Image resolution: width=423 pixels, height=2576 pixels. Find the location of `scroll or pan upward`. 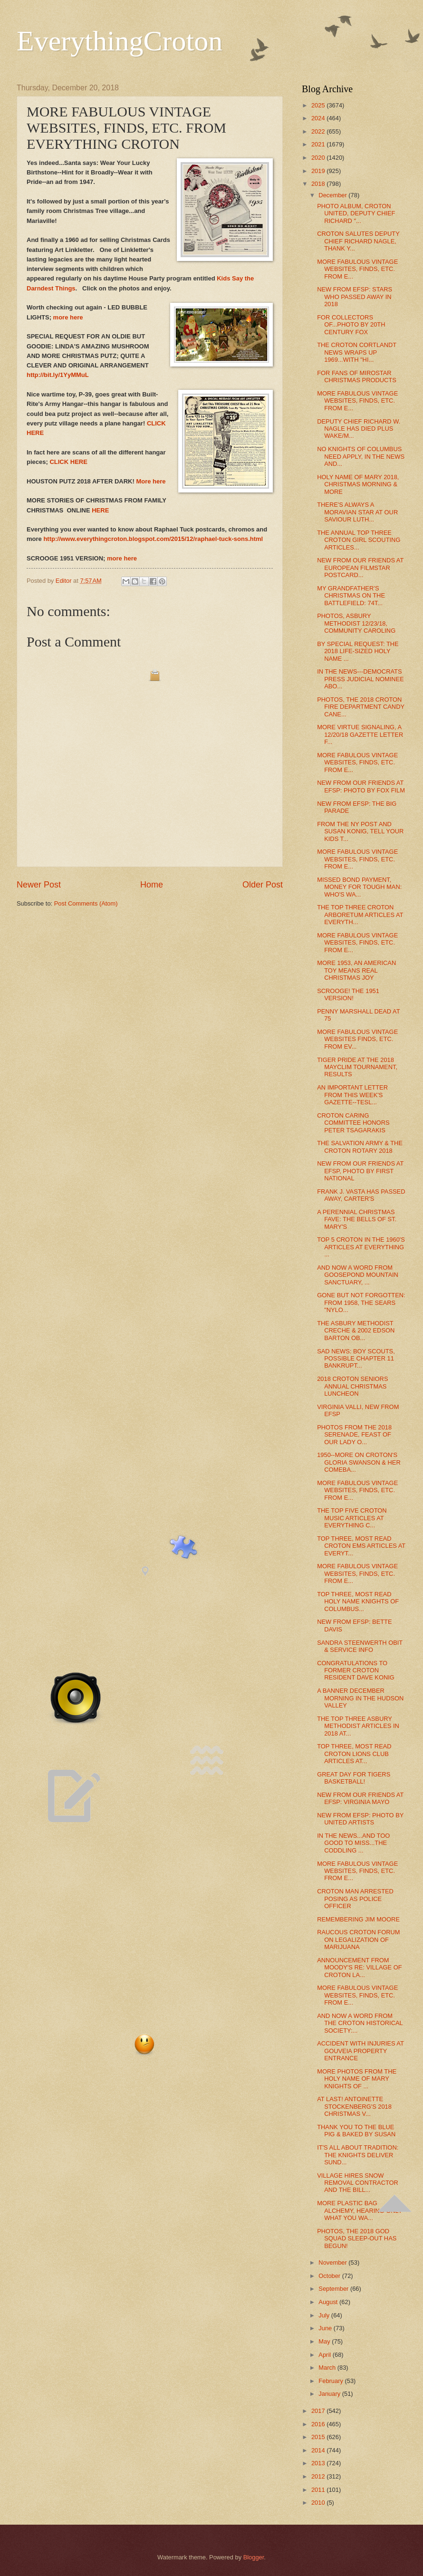

scroll or pan upward is located at coordinates (394, 2205).